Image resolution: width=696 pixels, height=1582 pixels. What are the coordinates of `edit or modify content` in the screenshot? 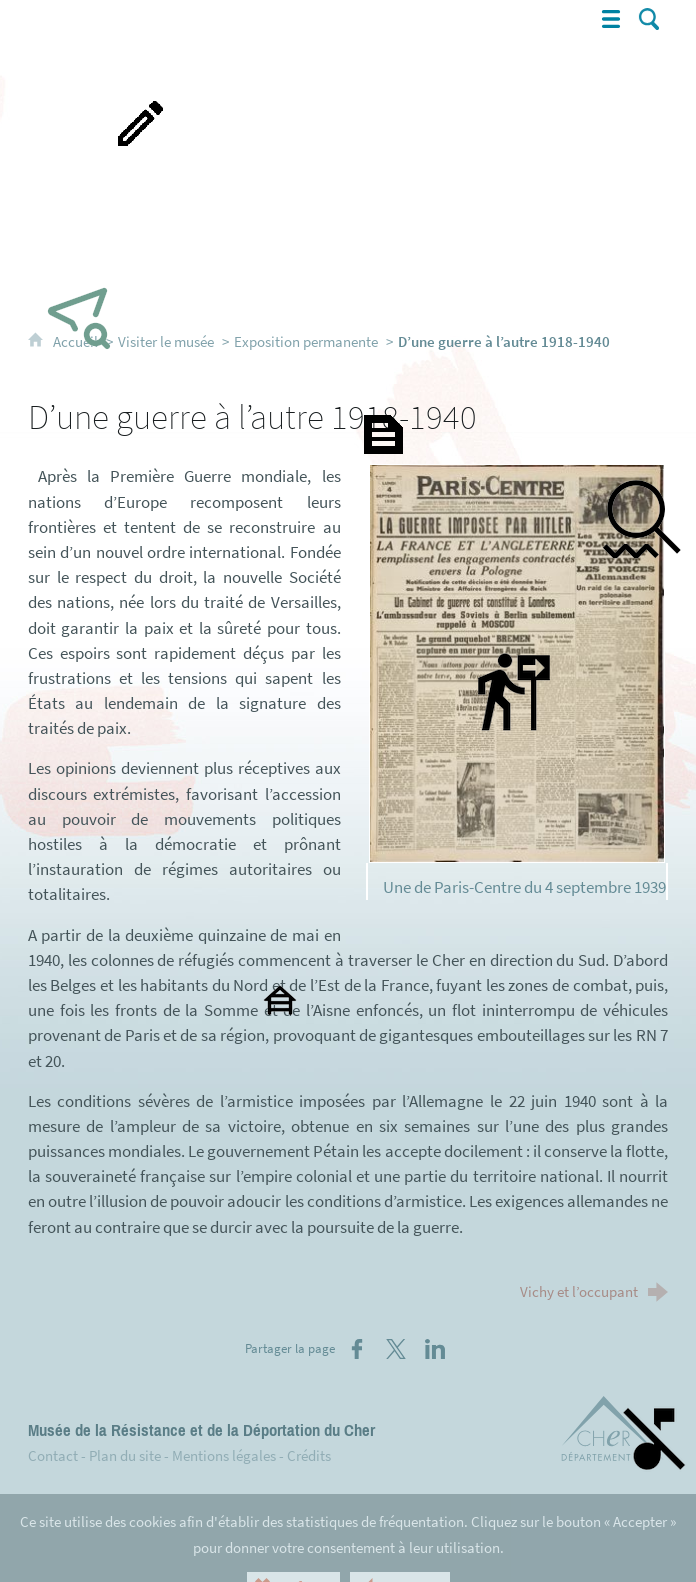 It's located at (140, 123).